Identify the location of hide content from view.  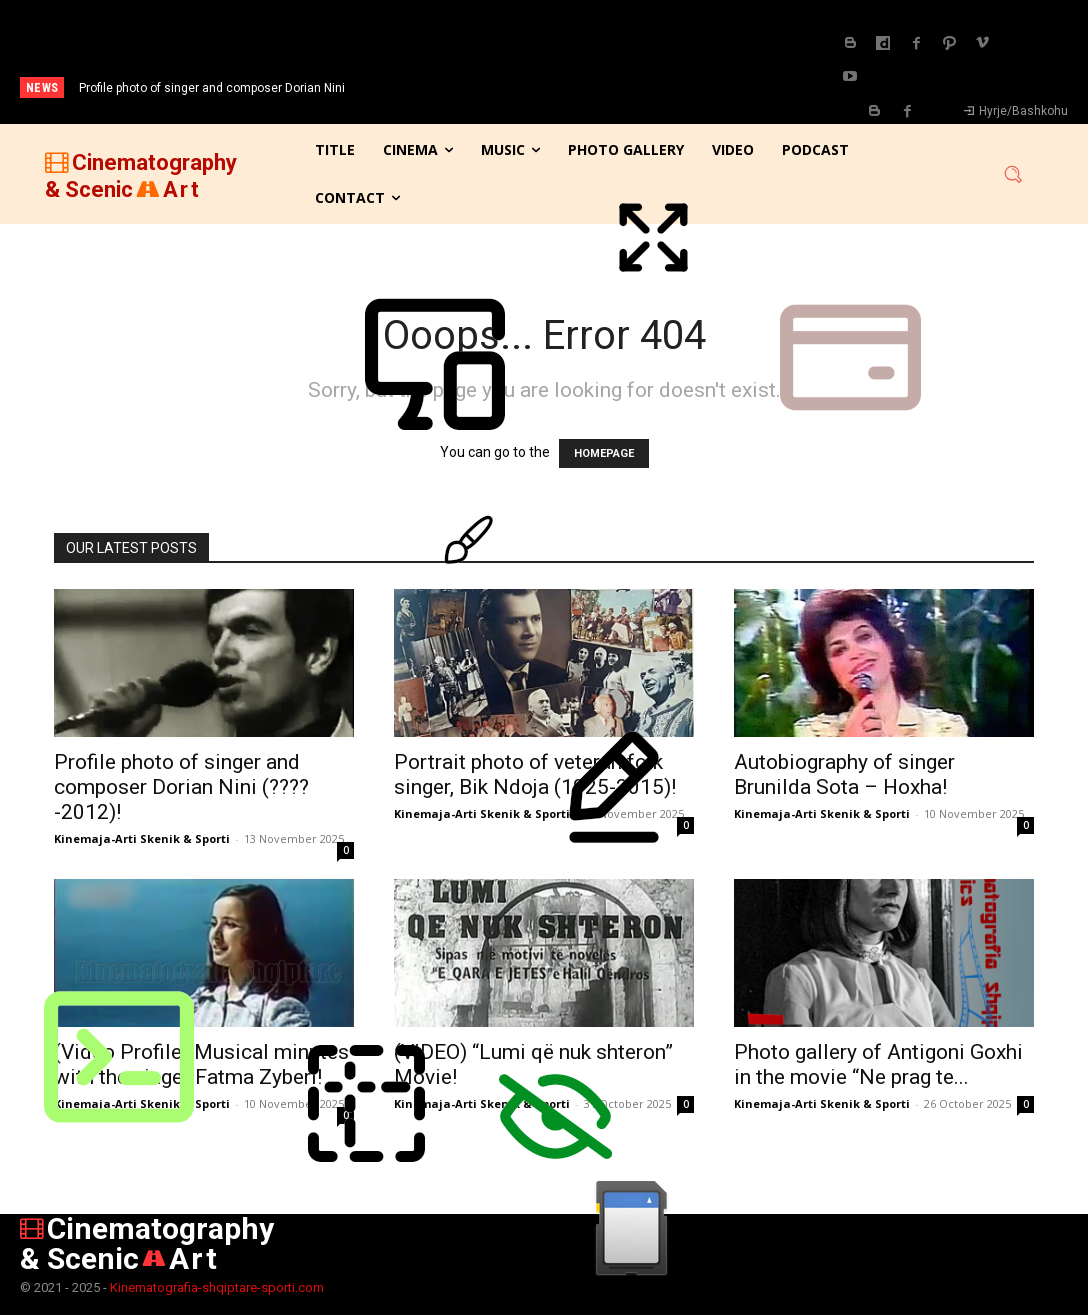
(555, 1116).